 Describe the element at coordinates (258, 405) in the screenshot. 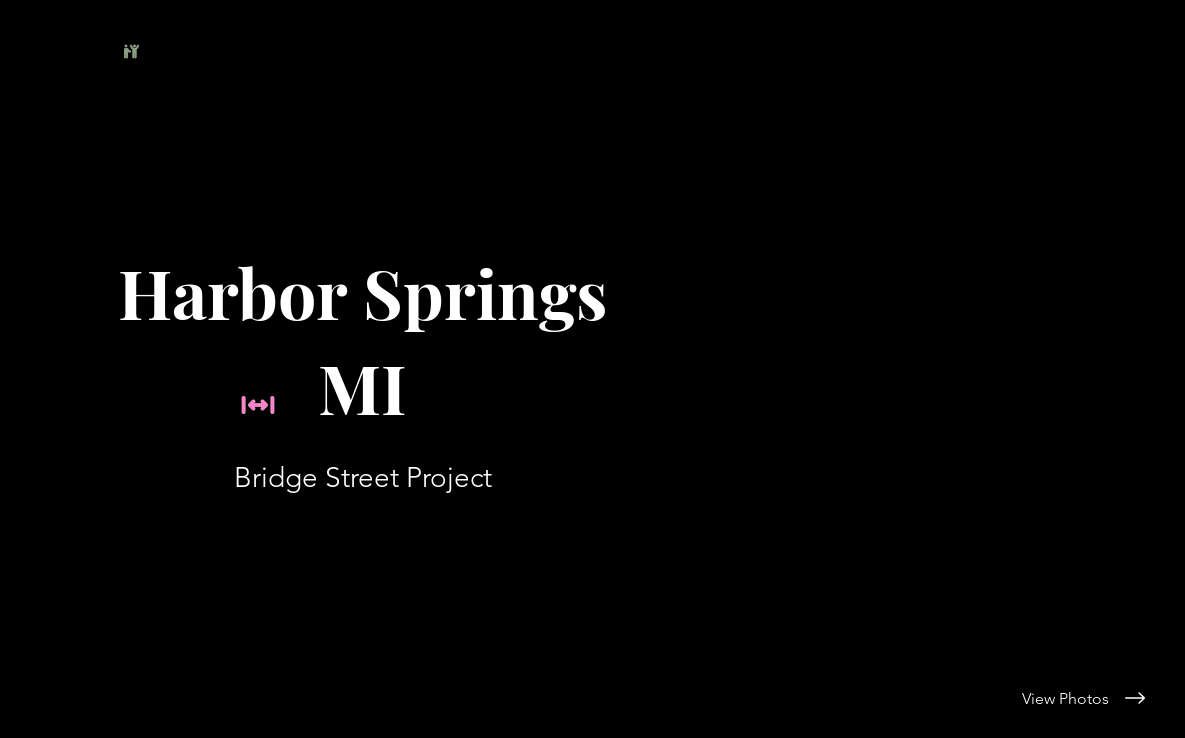

I see `adjust horizontal spacing or margins` at that location.